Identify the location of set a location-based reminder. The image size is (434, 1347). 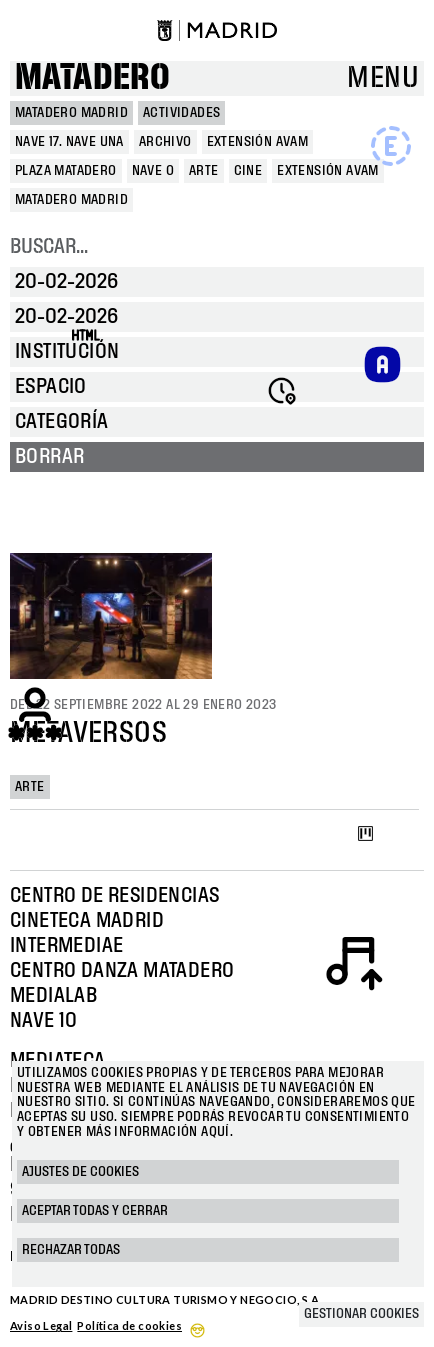
(281, 390).